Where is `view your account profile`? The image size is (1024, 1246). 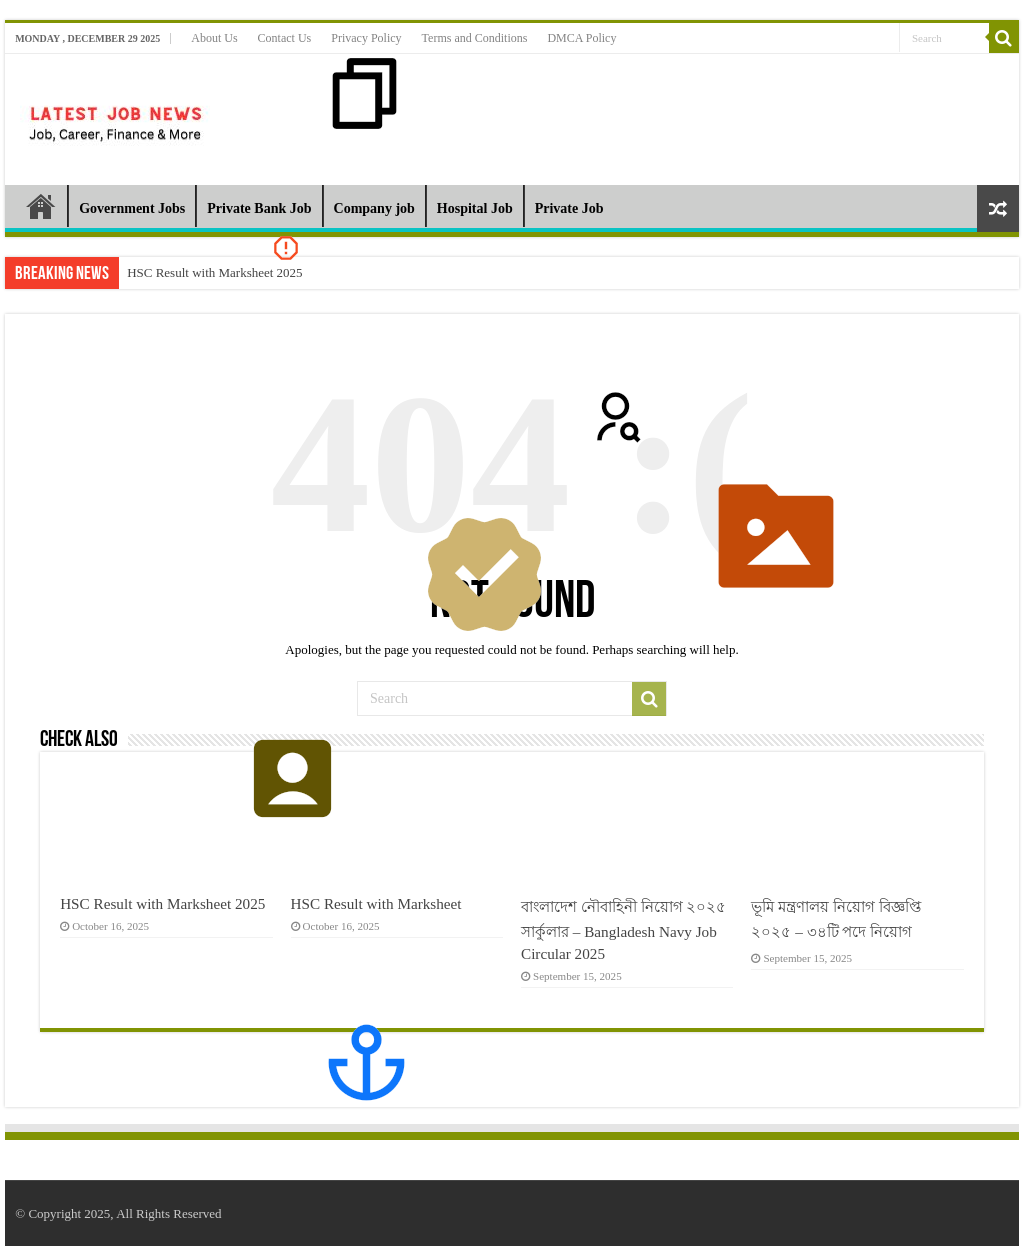 view your account profile is located at coordinates (292, 778).